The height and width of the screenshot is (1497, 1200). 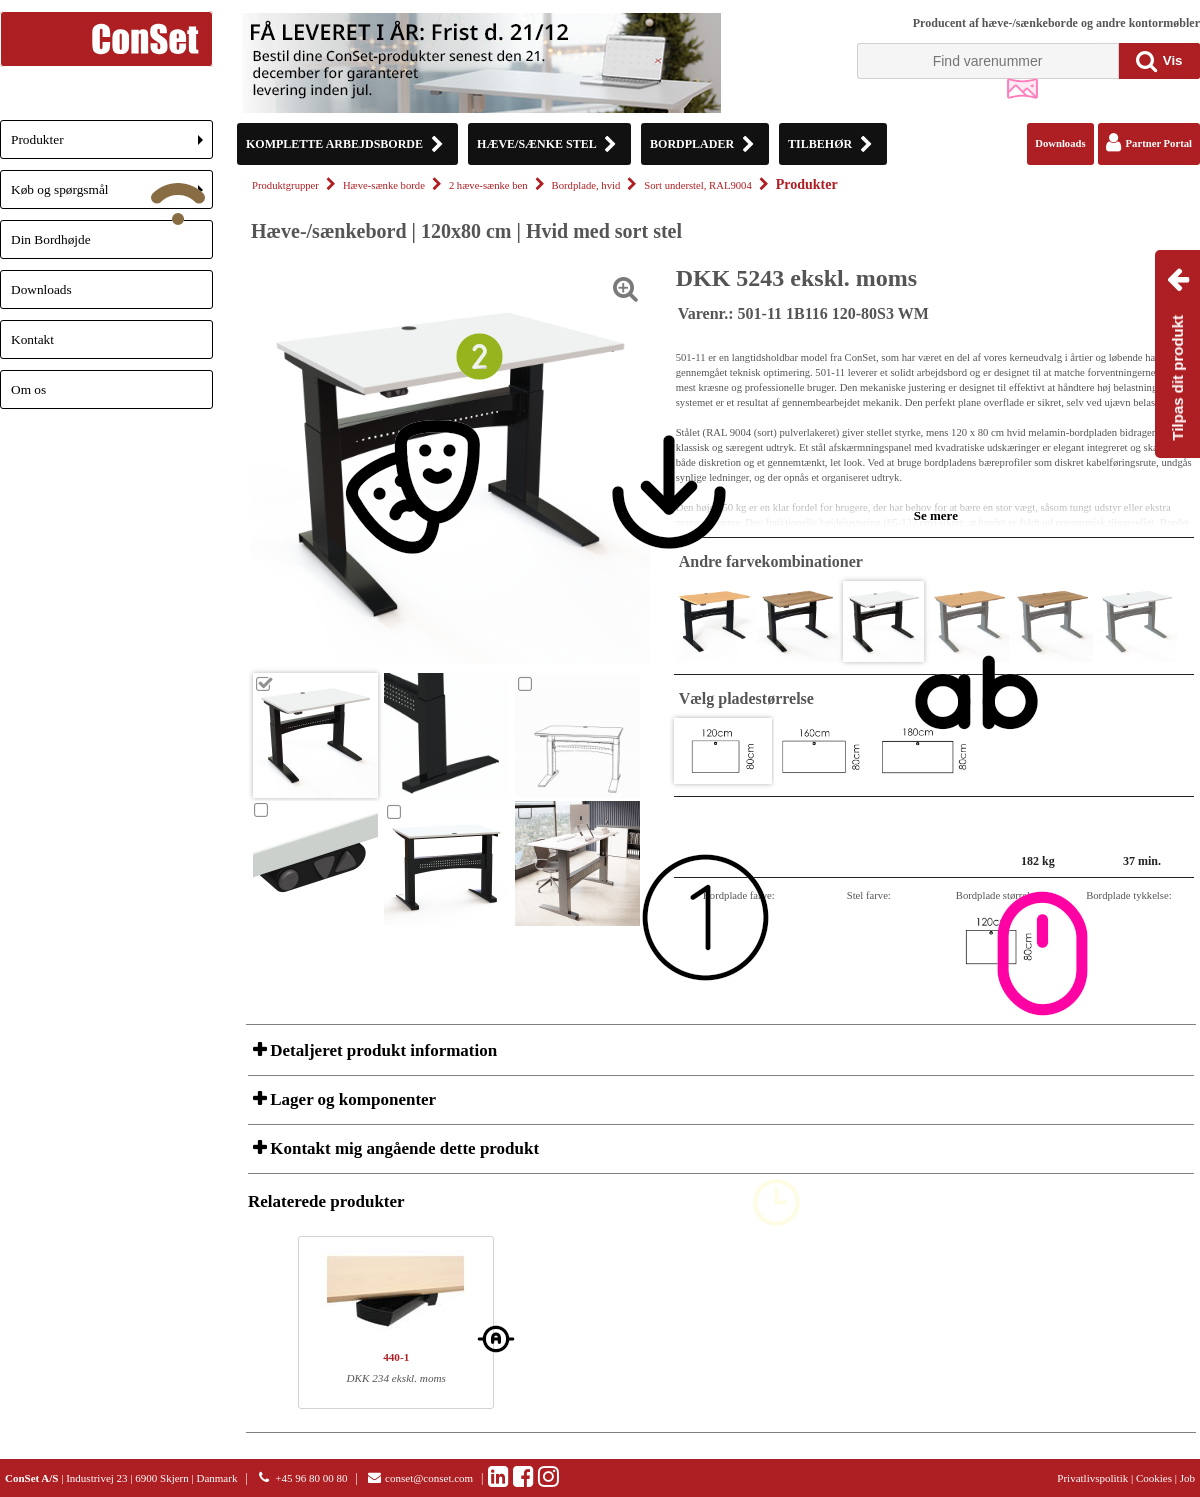 What do you see at coordinates (776, 1202) in the screenshot?
I see `view current time` at bounding box center [776, 1202].